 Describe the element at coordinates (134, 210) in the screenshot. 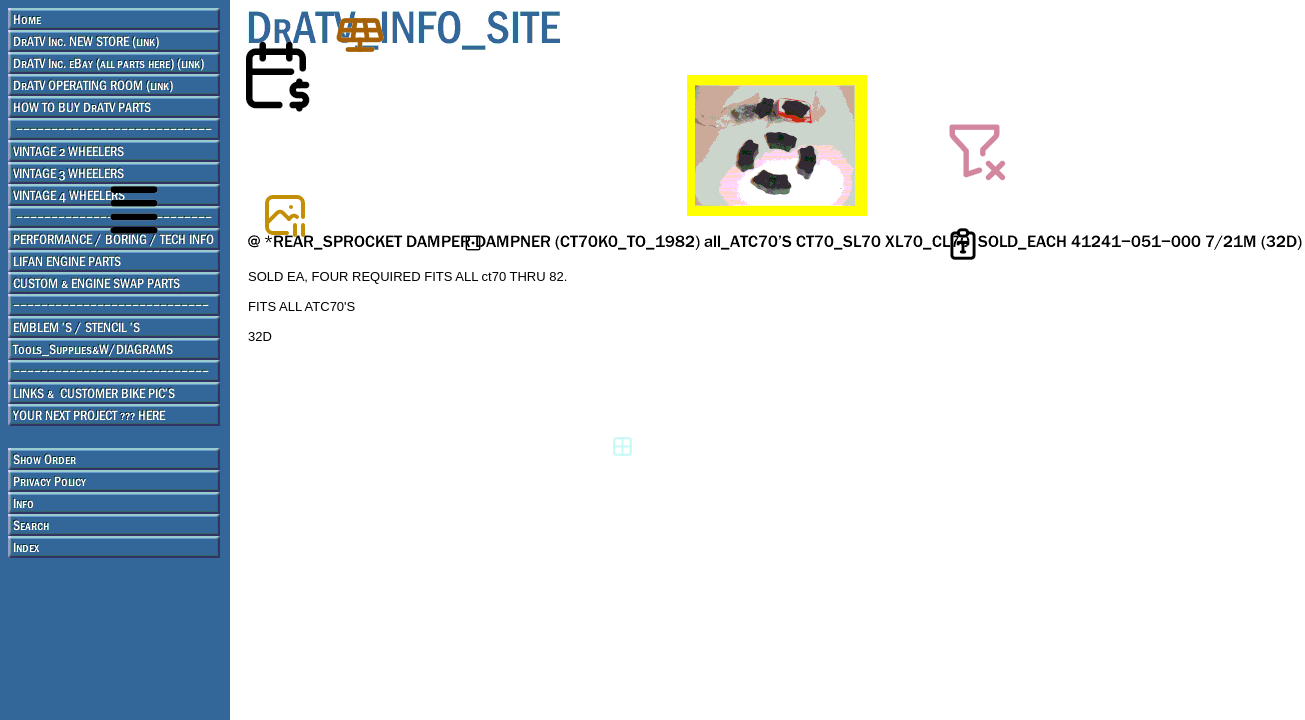

I see `justify text alignment` at that location.